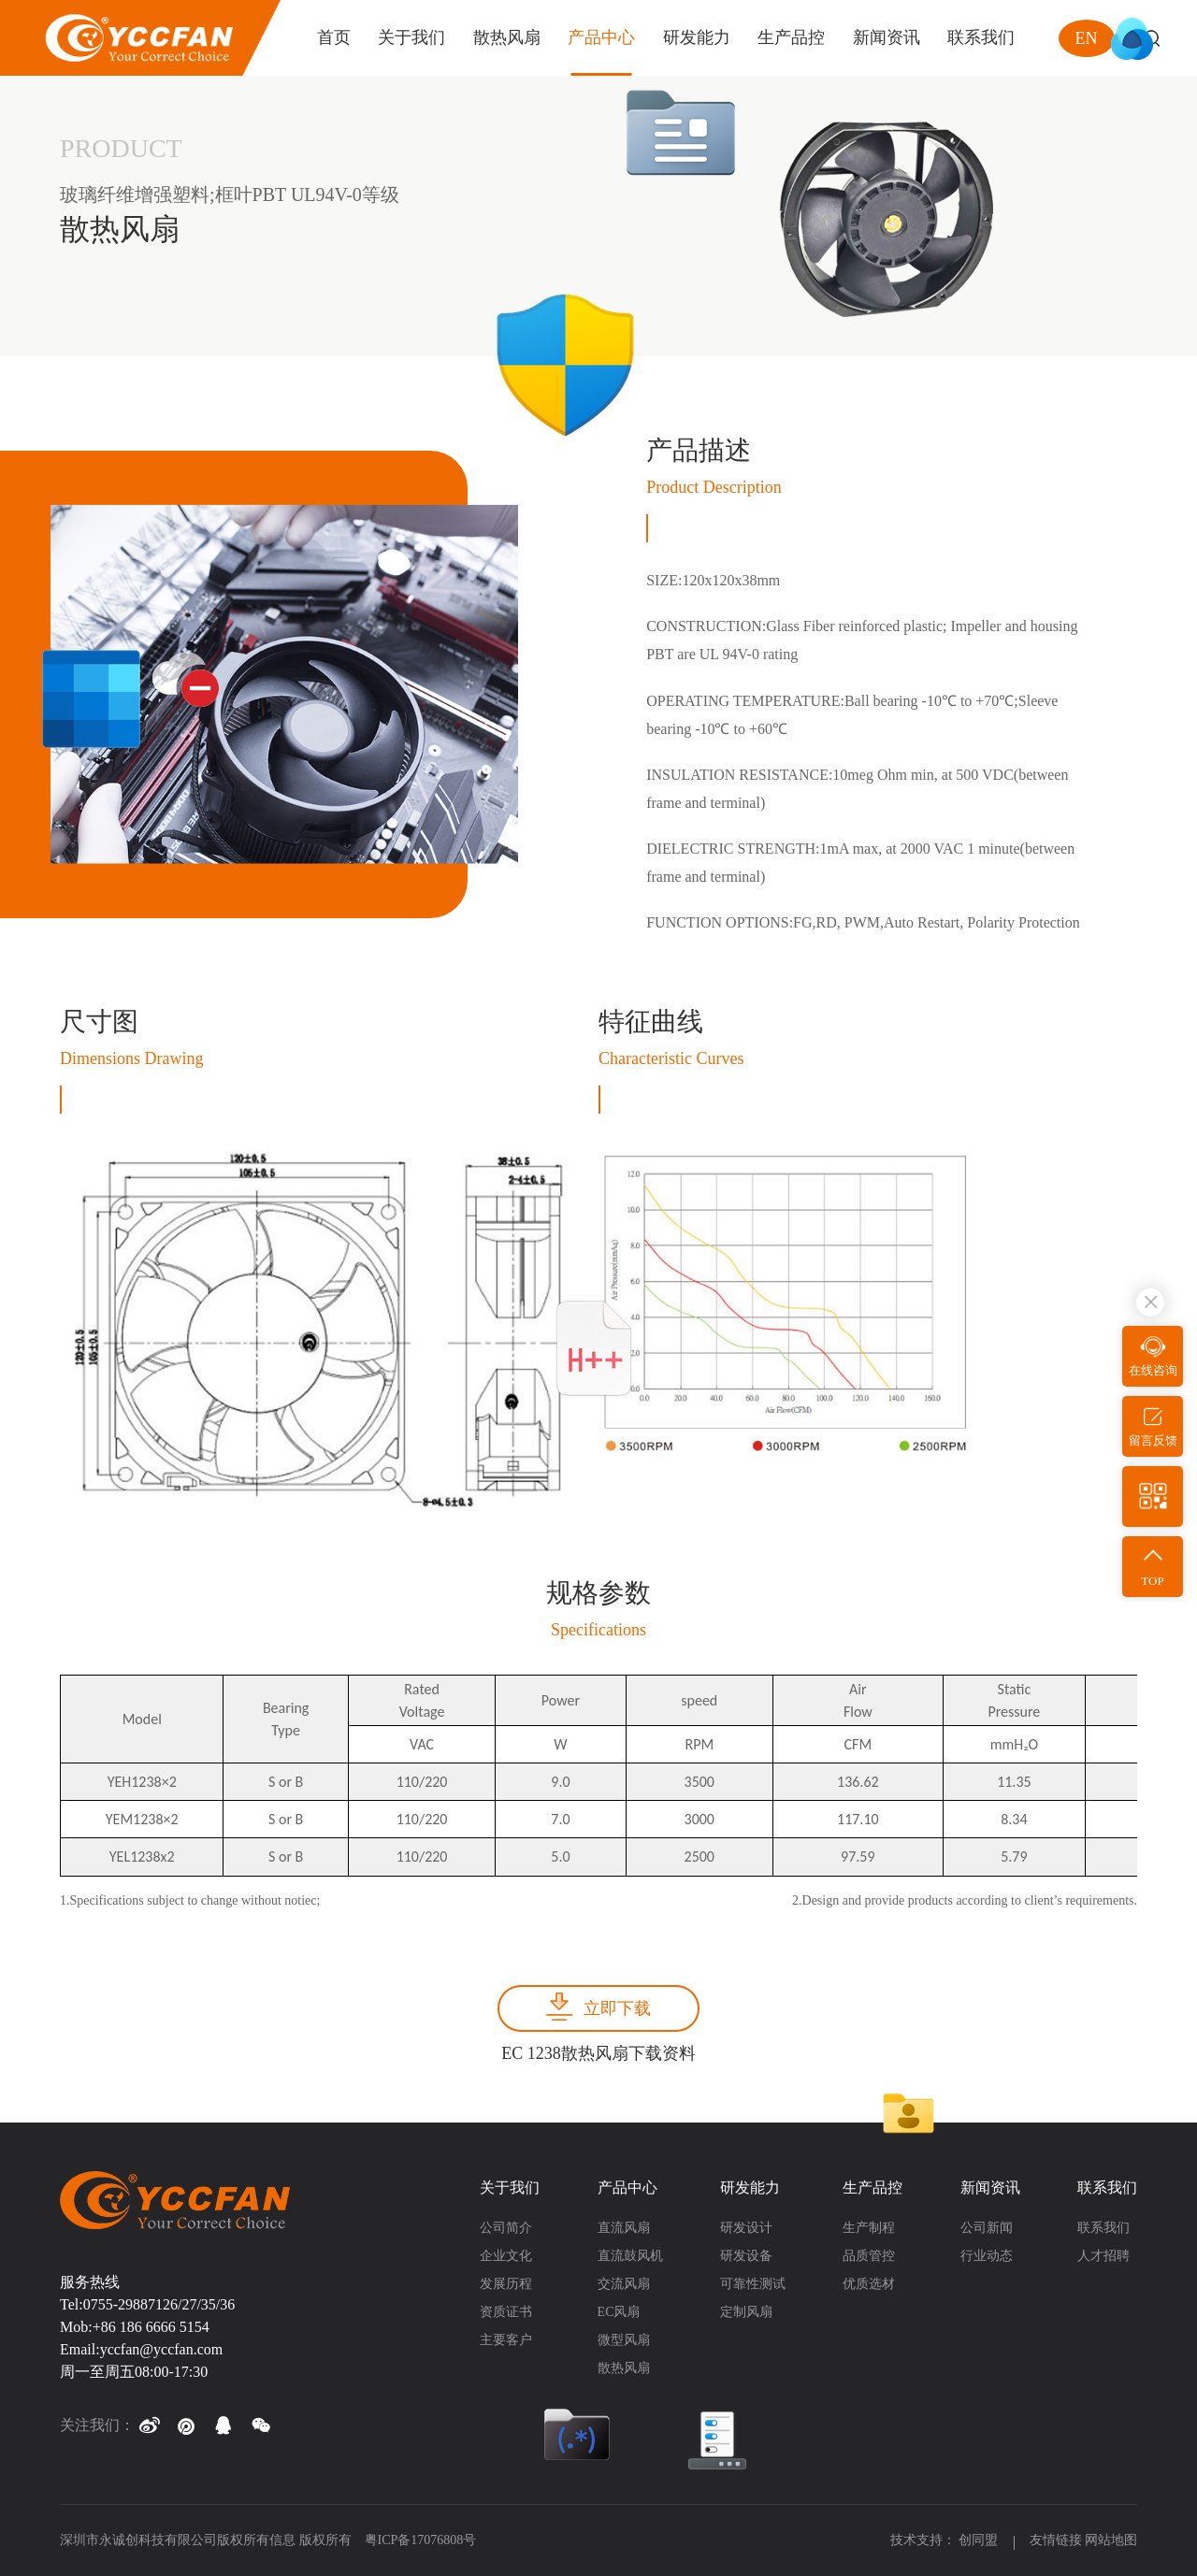 This screenshot has height=2576, width=1197. Describe the element at coordinates (576, 2436) in the screenshot. I see `folder containing regular expression files or scripts` at that location.